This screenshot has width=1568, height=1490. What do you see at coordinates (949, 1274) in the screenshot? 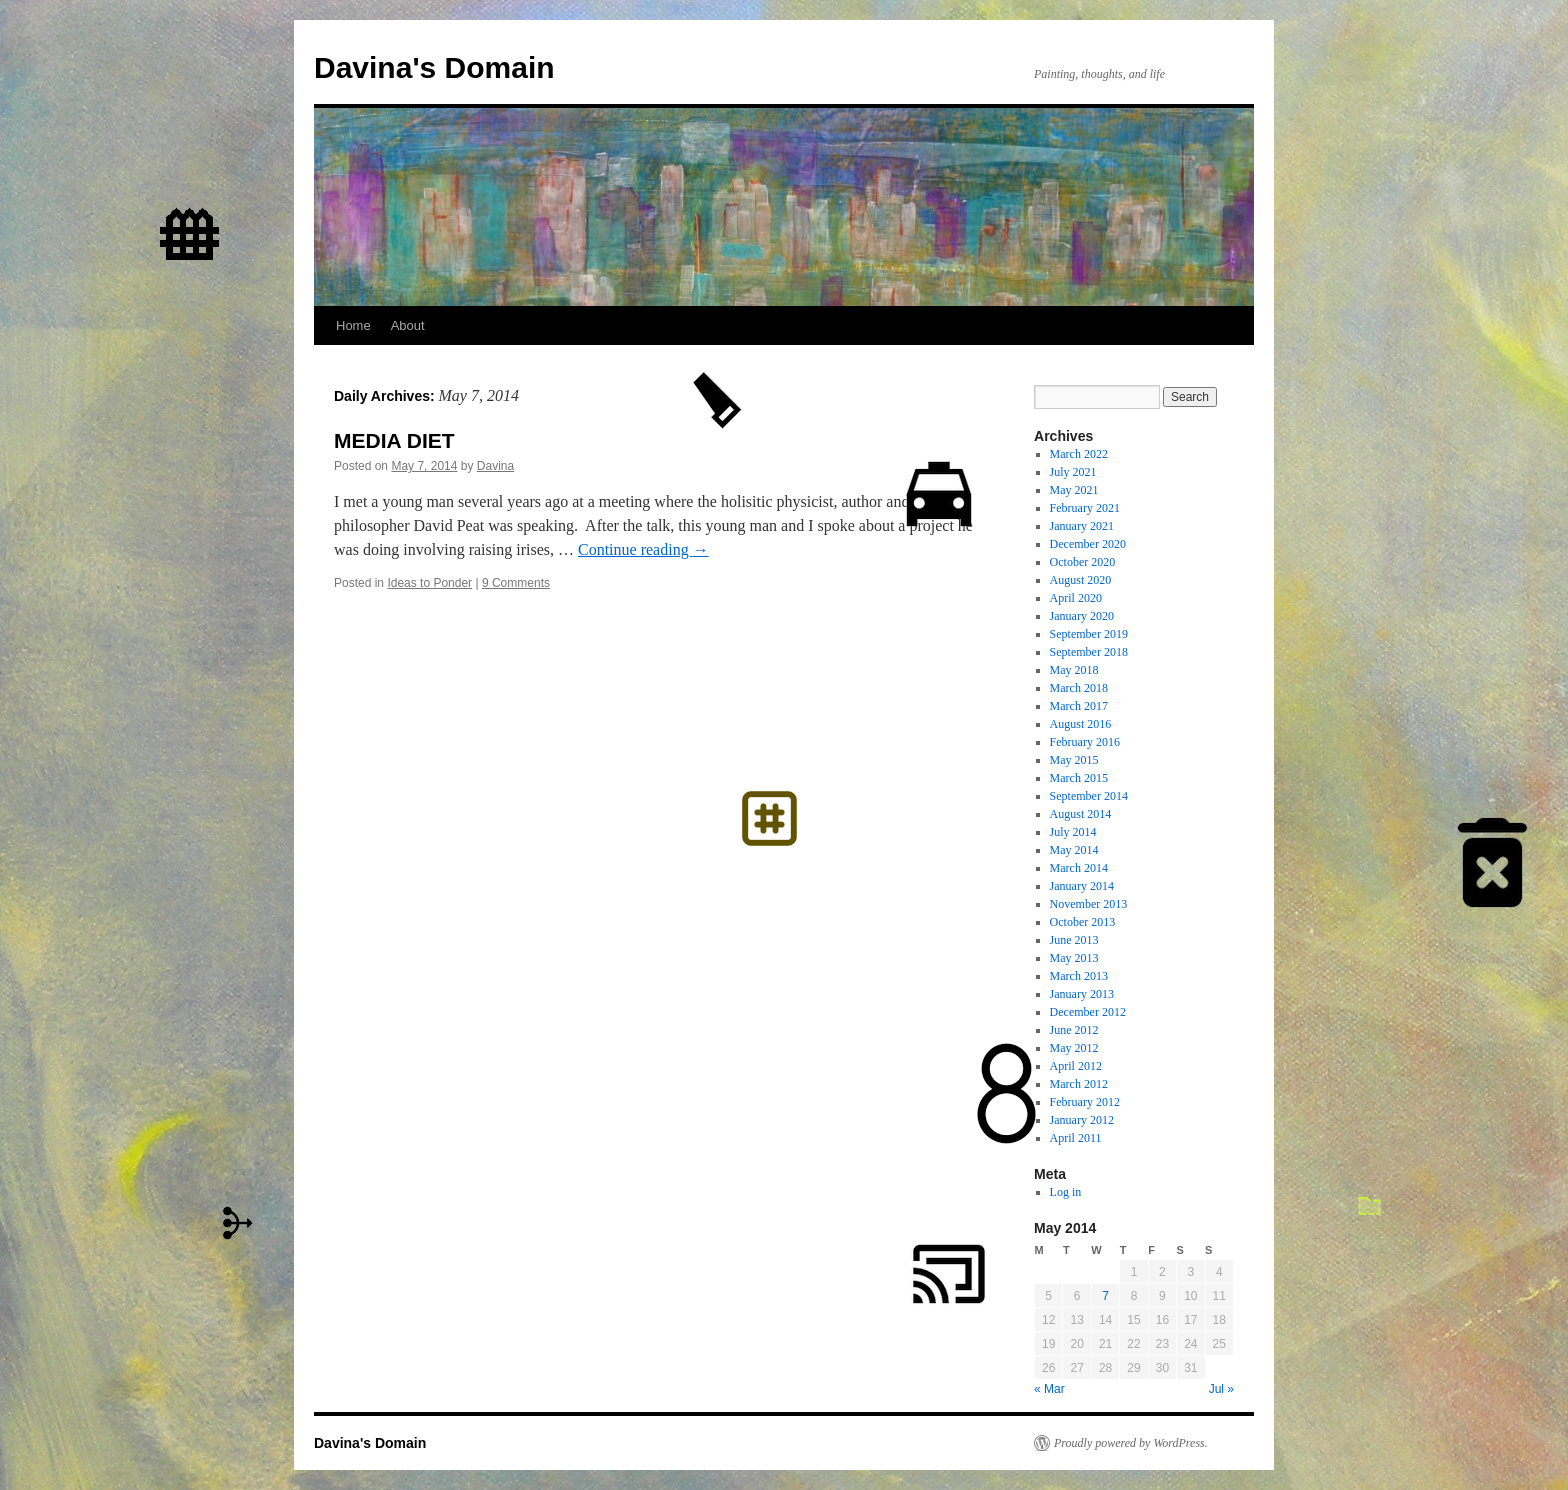
I see `indicates active casting connection to a device` at bounding box center [949, 1274].